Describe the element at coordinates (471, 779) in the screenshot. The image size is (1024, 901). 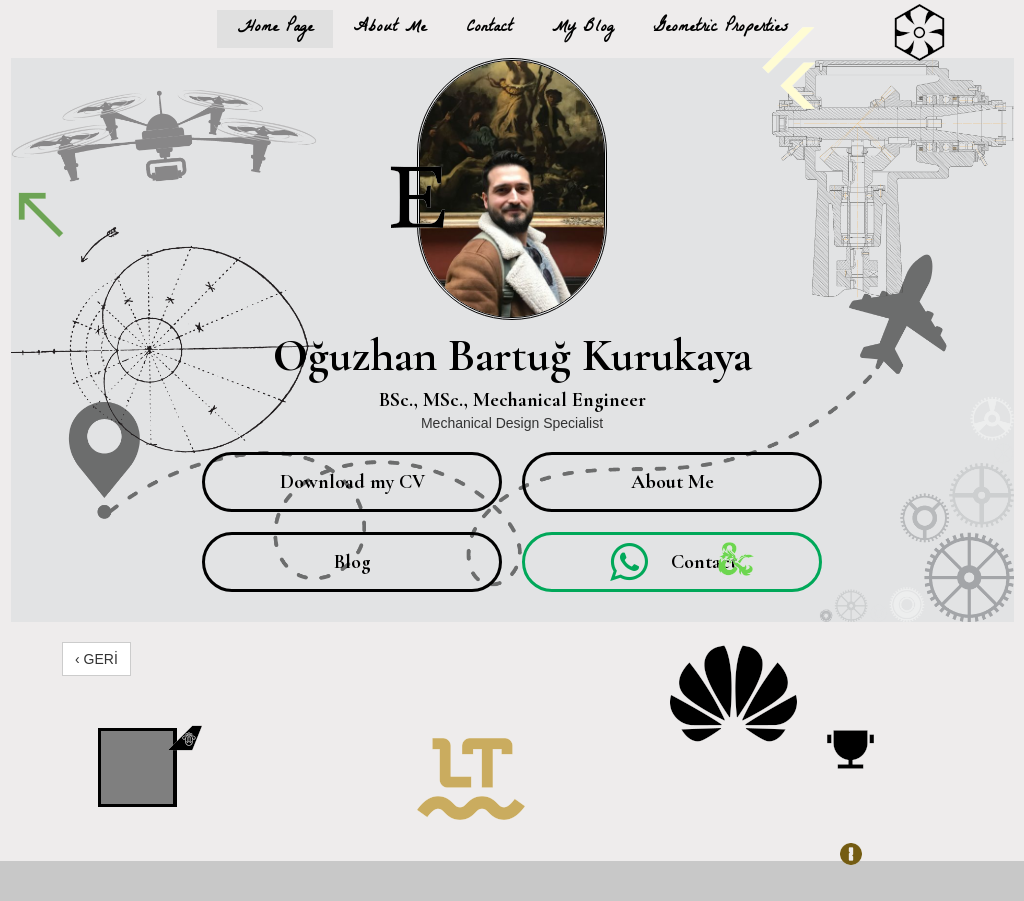
I see `open LanguageTool grammar and spell checker` at that location.